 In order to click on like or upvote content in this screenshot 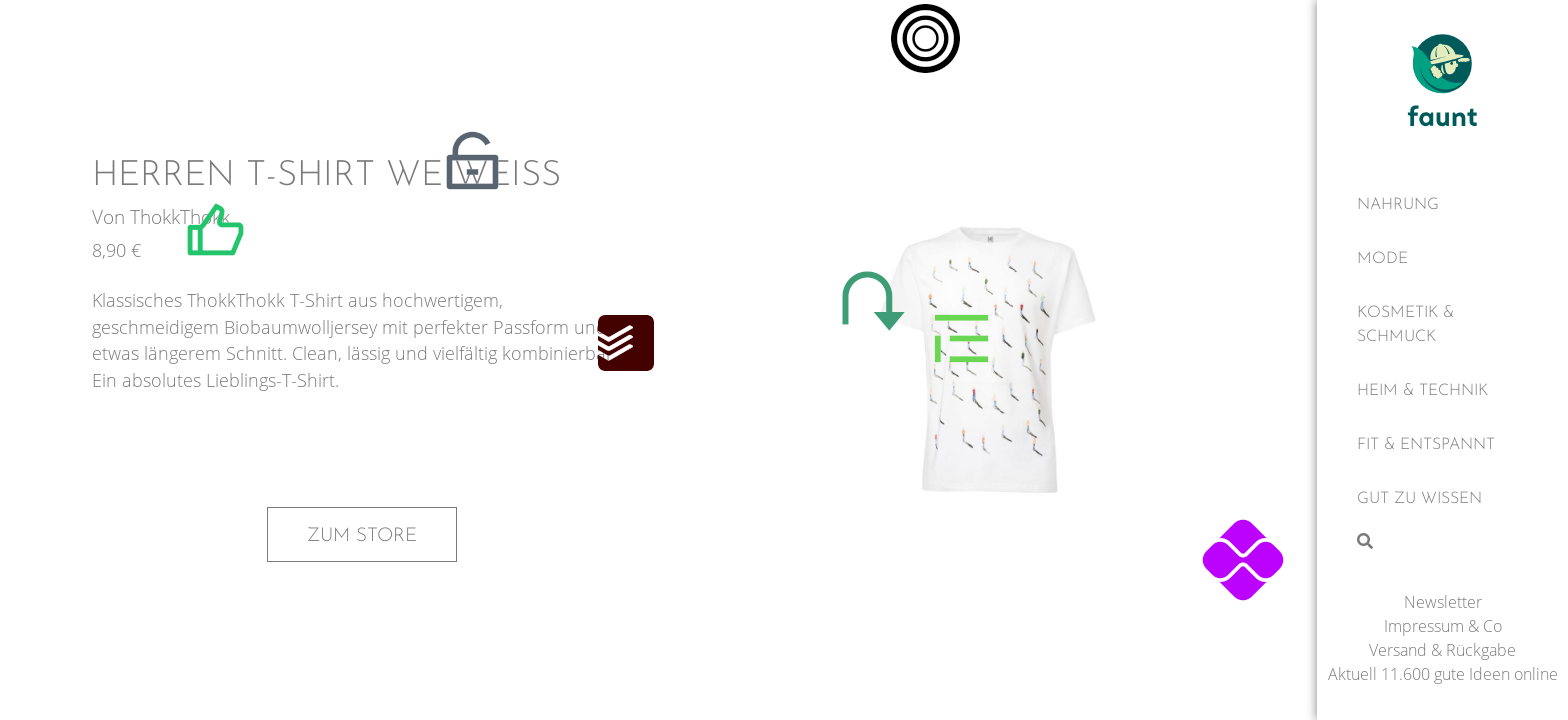, I will do `click(215, 232)`.